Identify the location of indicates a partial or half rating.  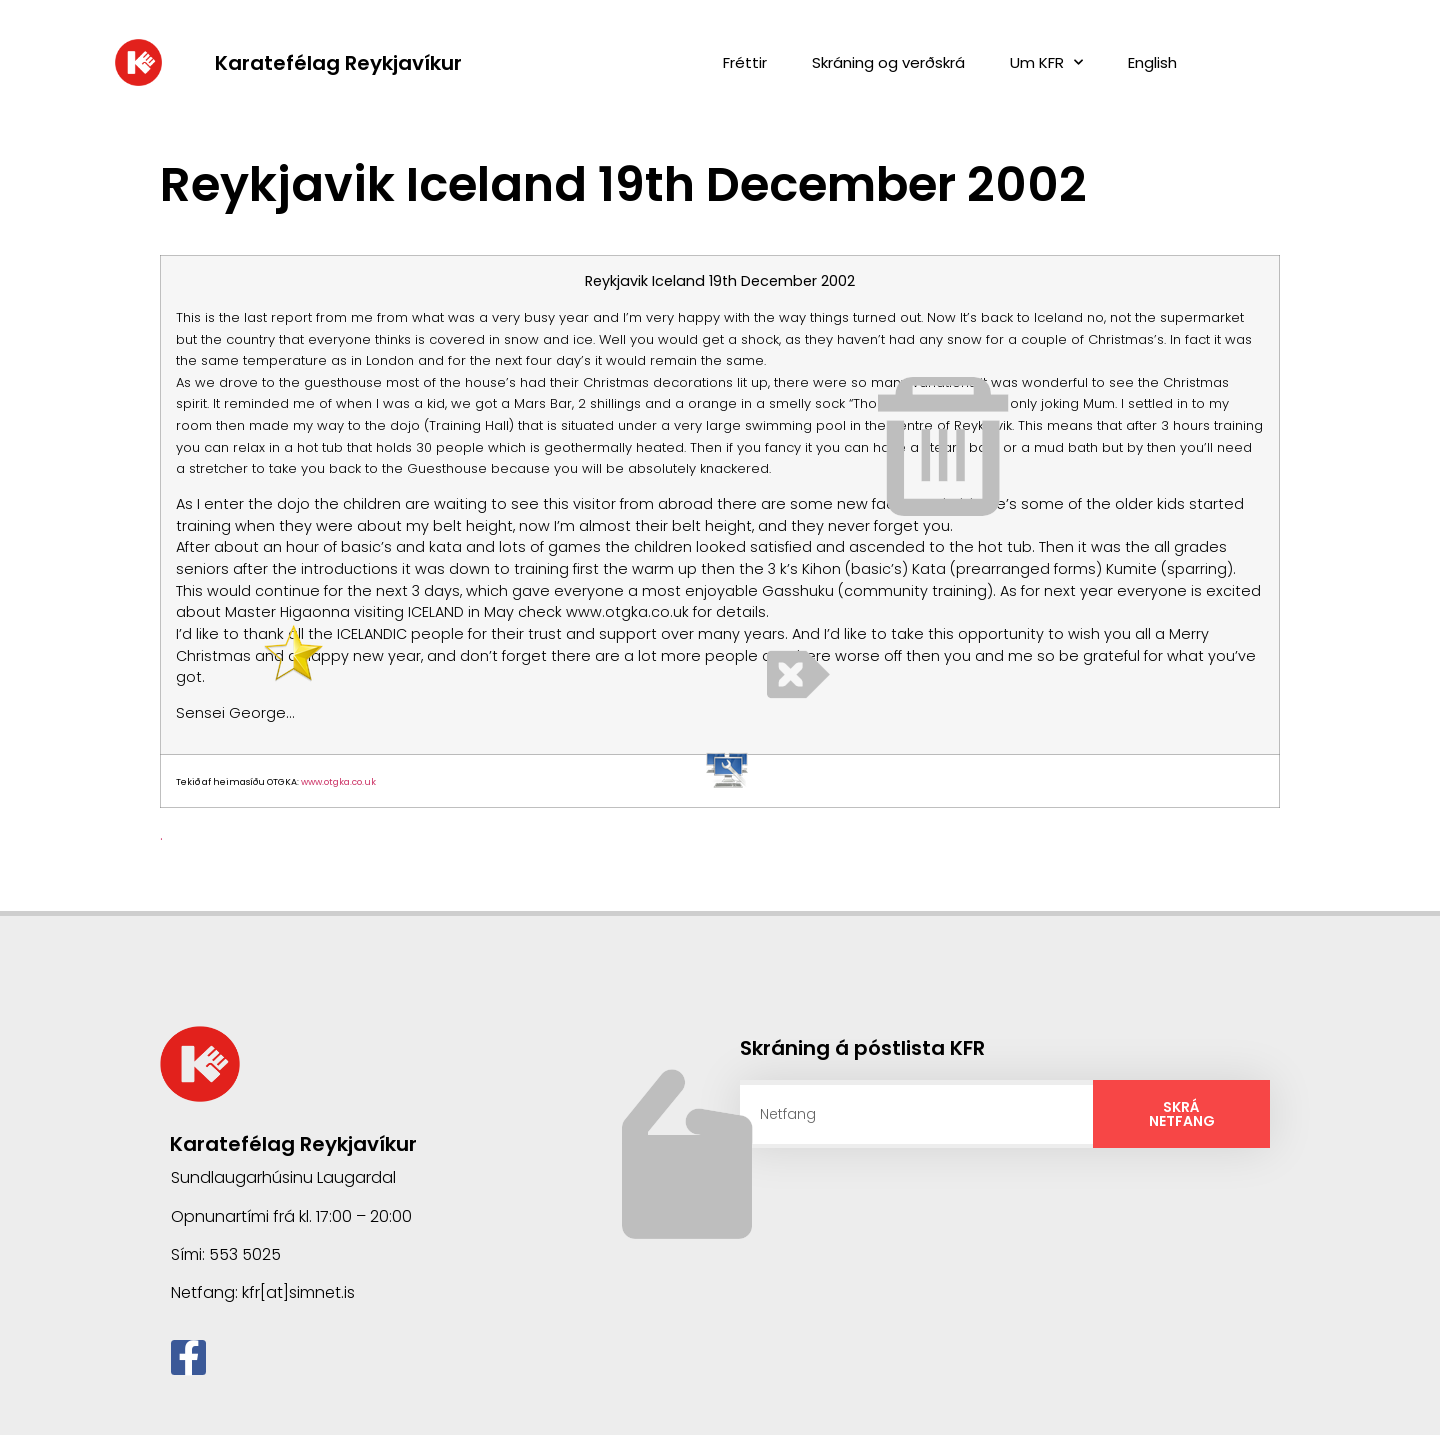
(293, 655).